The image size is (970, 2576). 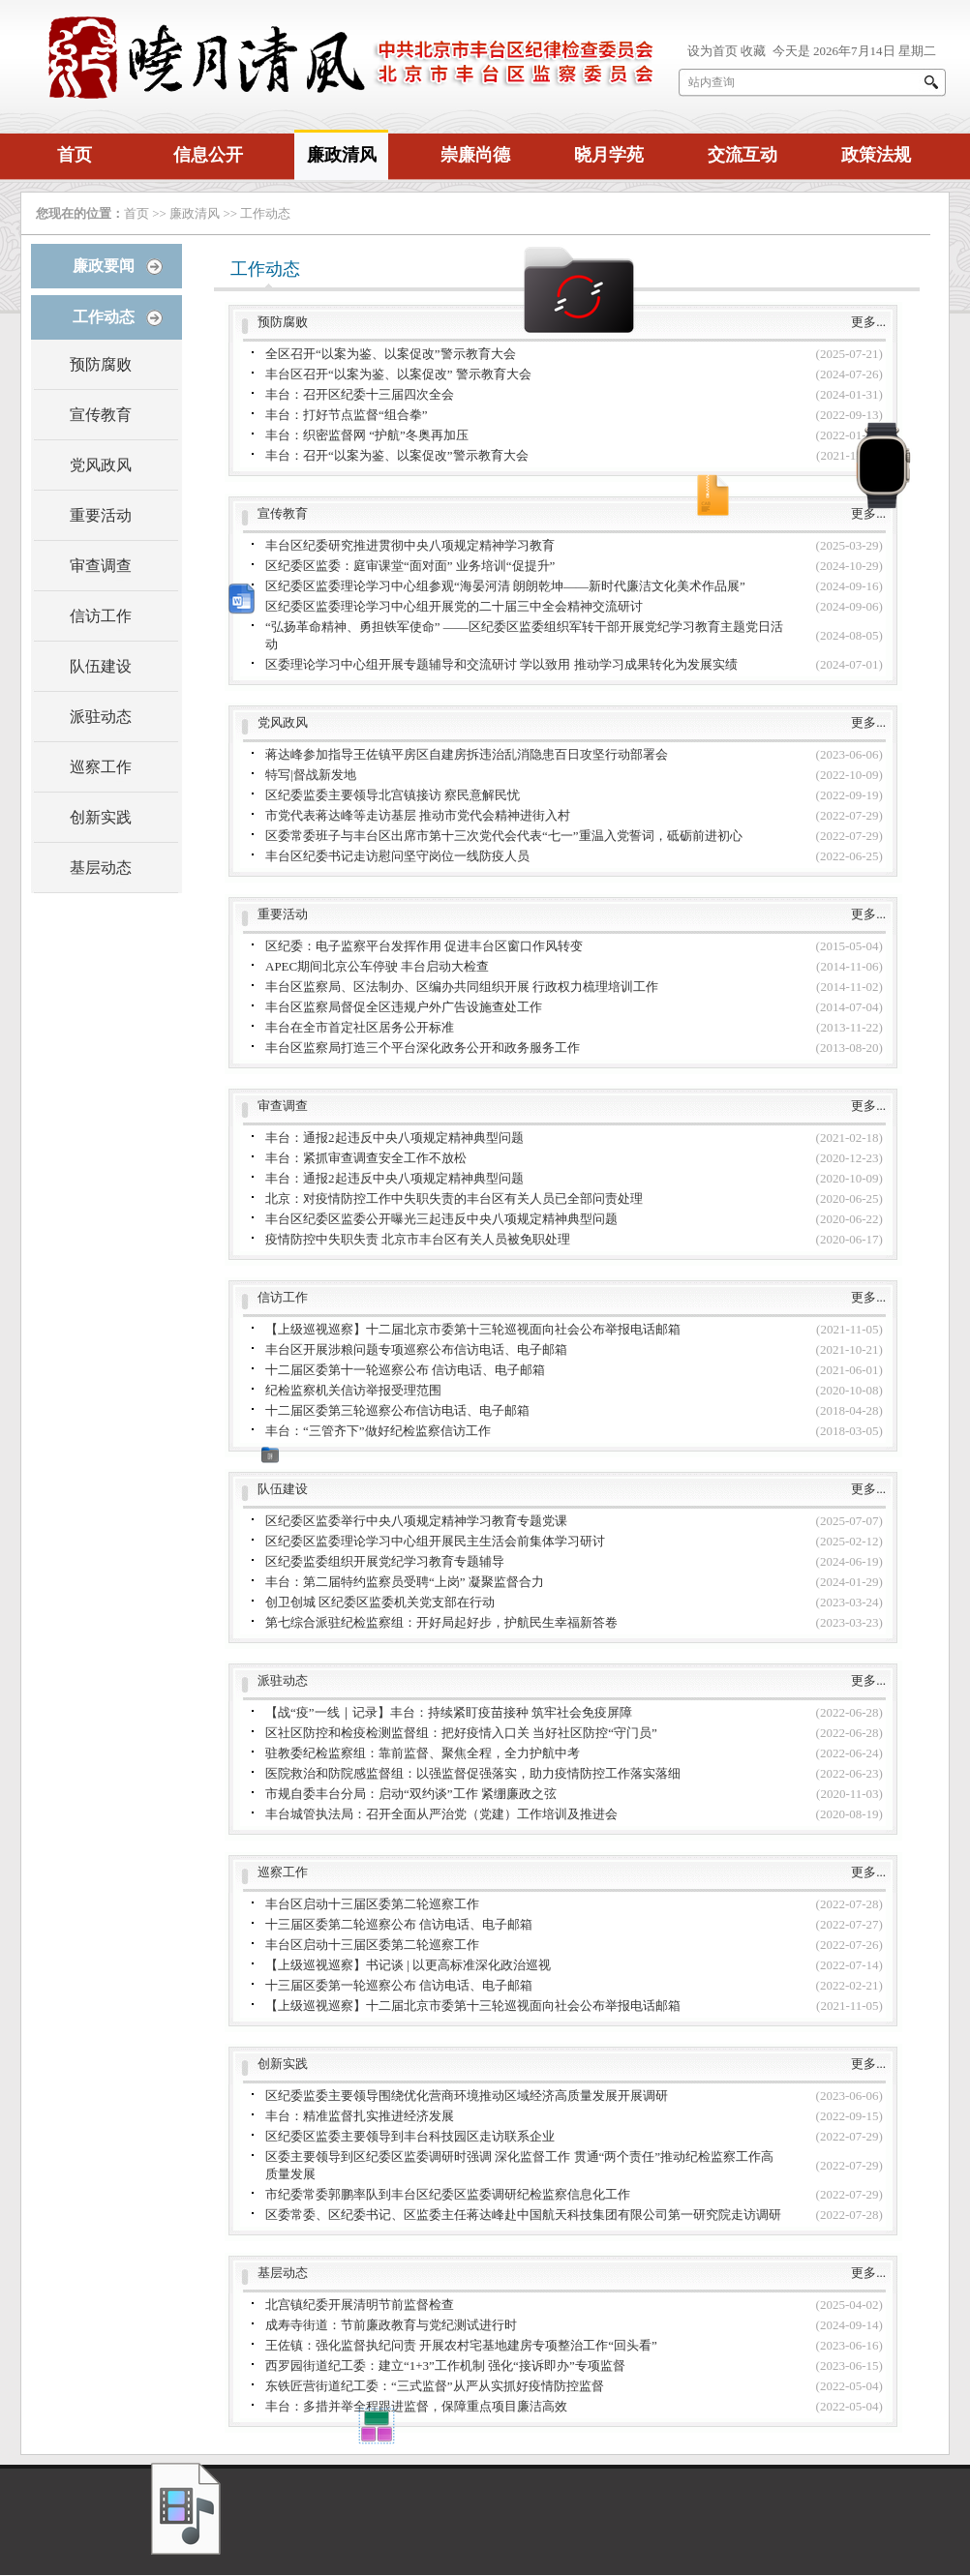 What do you see at coordinates (712, 495) in the screenshot?
I see `a compressed cabinet (.cab) archive file` at bounding box center [712, 495].